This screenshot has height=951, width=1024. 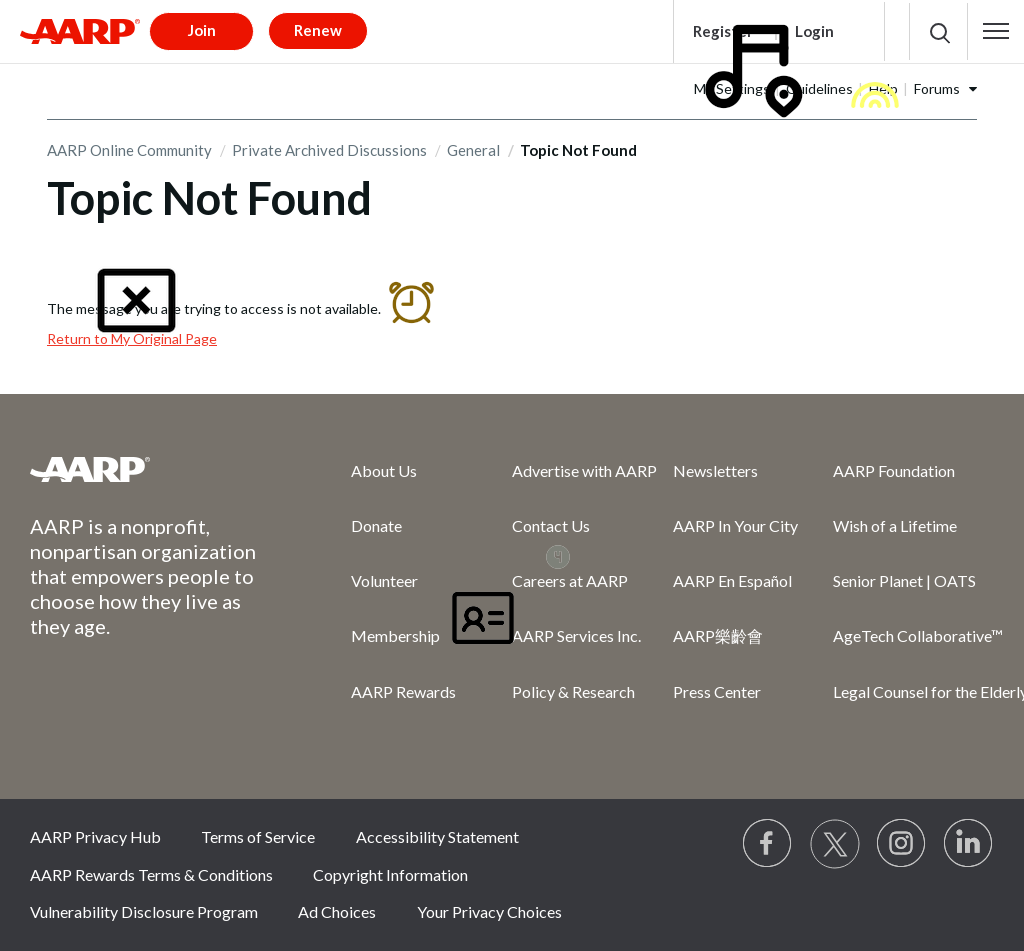 I want to click on indicates step 4 in a multi-step process, so click(x=558, y=557).